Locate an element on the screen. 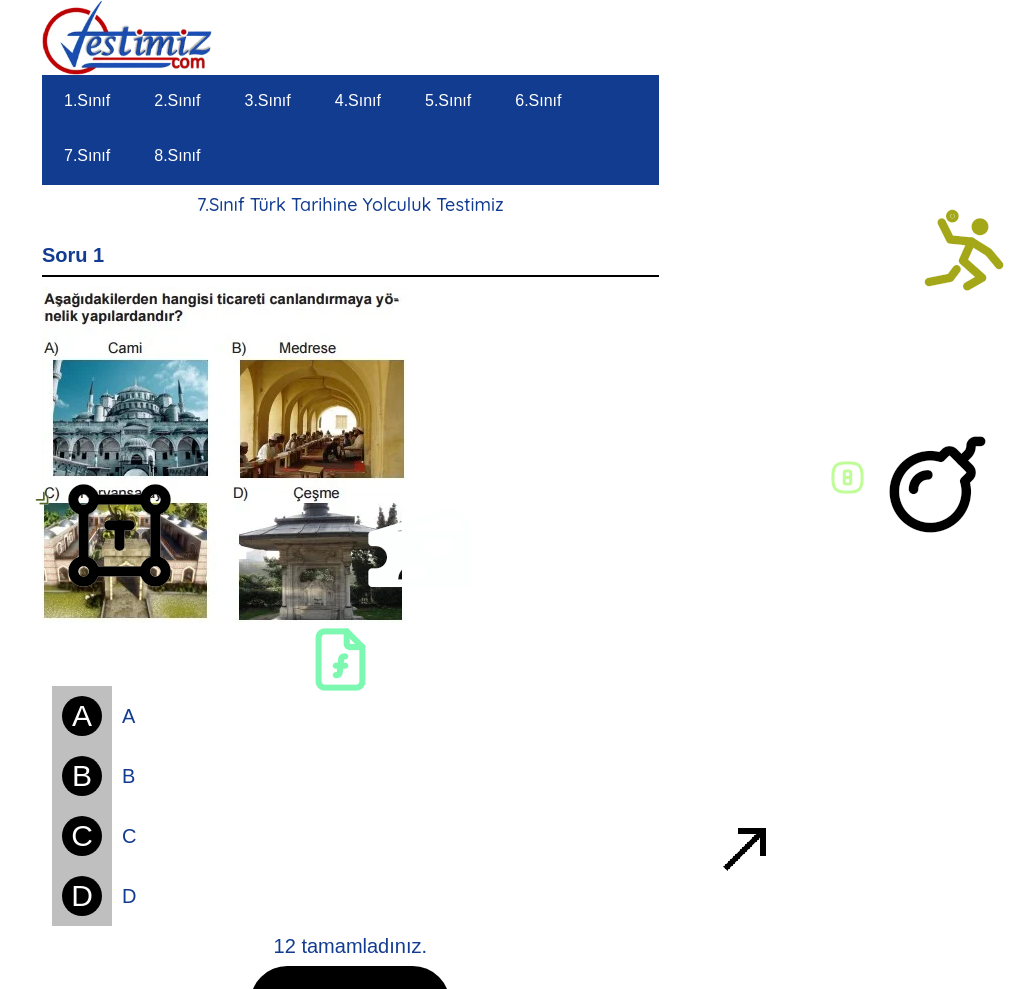 This screenshot has height=989, width=1024. navigate to external link is located at coordinates (746, 848).